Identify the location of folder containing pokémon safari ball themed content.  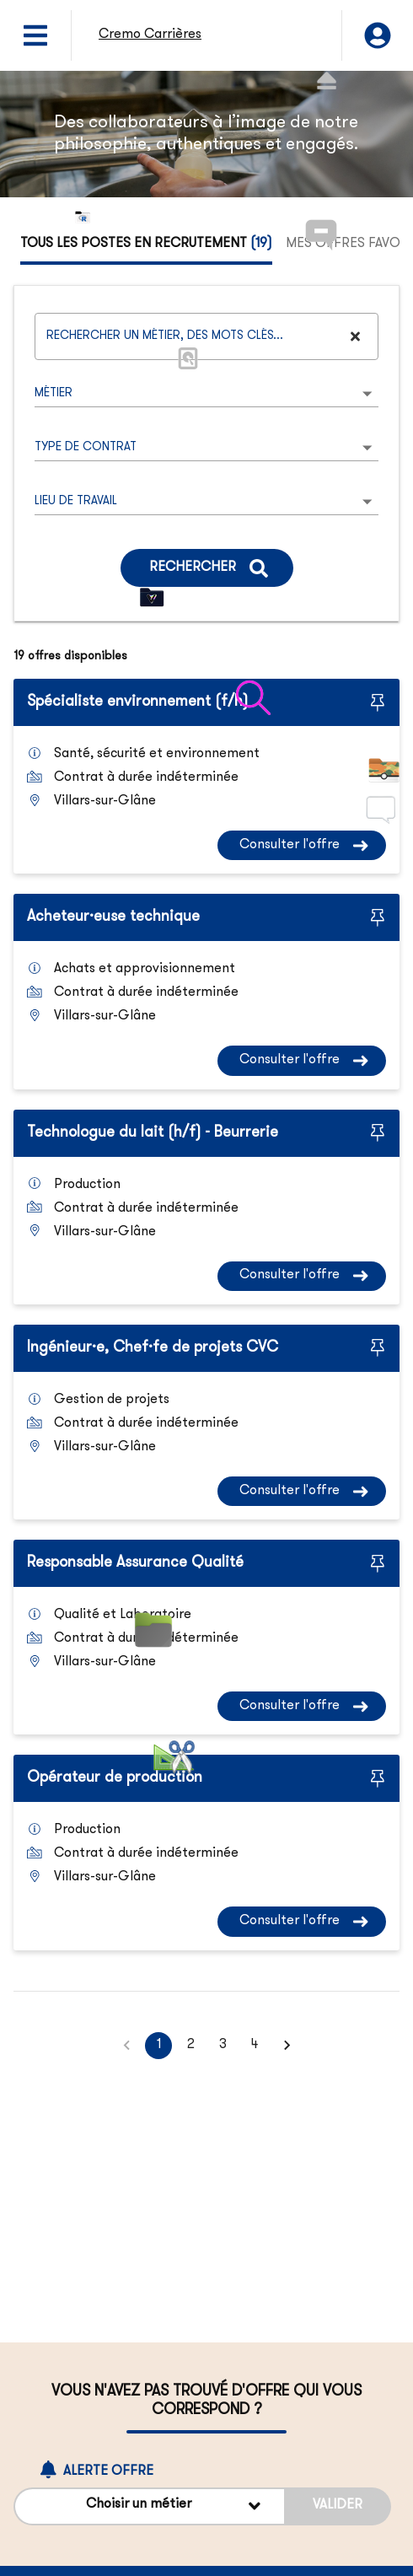
(384, 771).